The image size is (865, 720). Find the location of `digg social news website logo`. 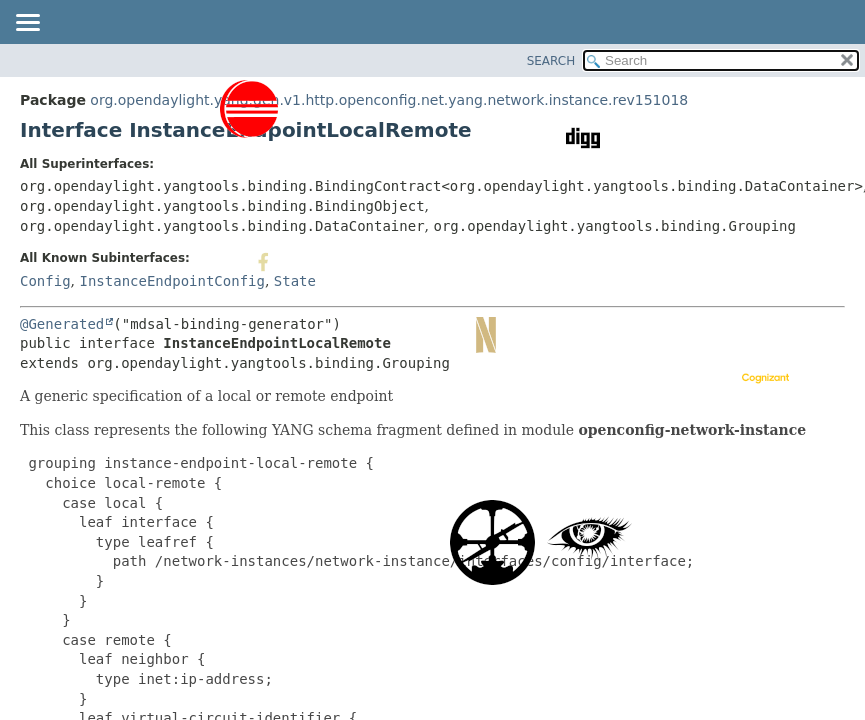

digg social news website logo is located at coordinates (583, 138).